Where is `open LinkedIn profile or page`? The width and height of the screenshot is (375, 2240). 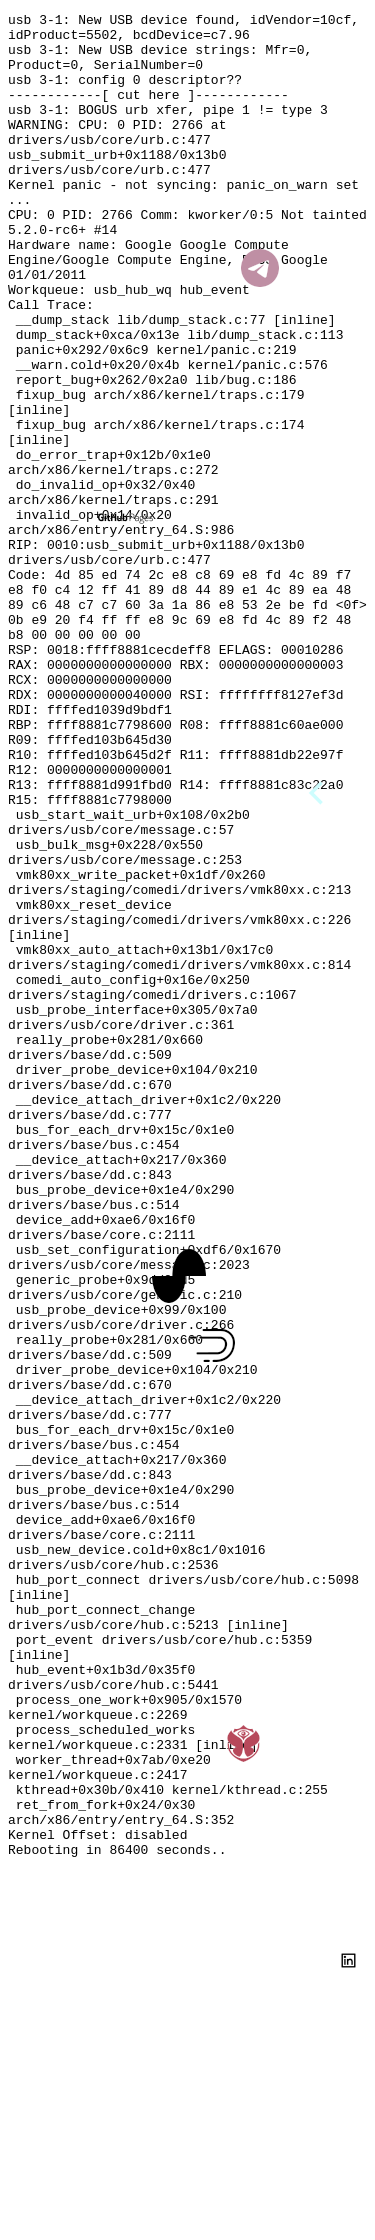 open LinkedIn profile or page is located at coordinates (348, 1960).